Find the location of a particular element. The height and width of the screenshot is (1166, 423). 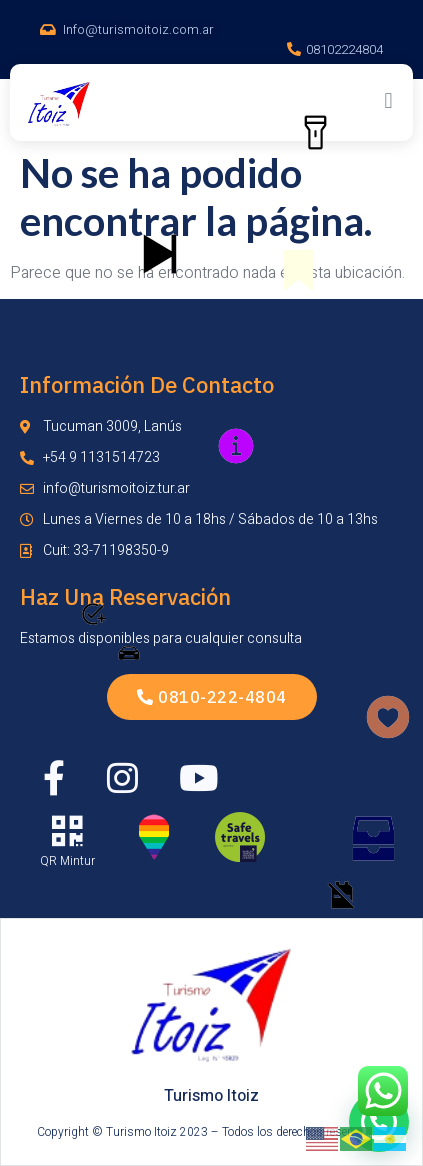

add to favorites is located at coordinates (388, 717).